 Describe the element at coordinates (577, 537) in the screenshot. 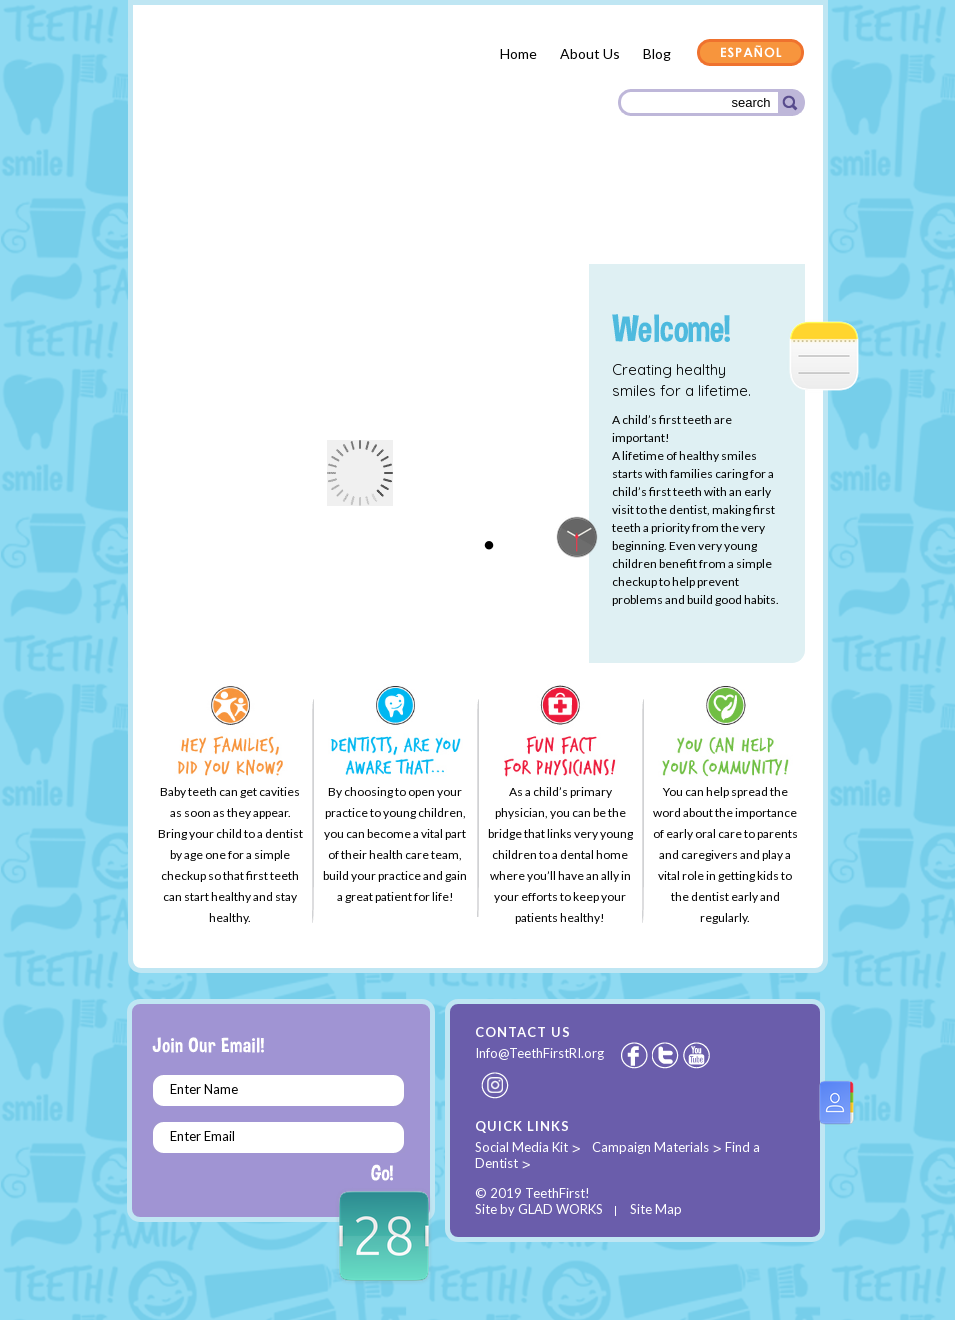

I see `open the clocks app` at that location.